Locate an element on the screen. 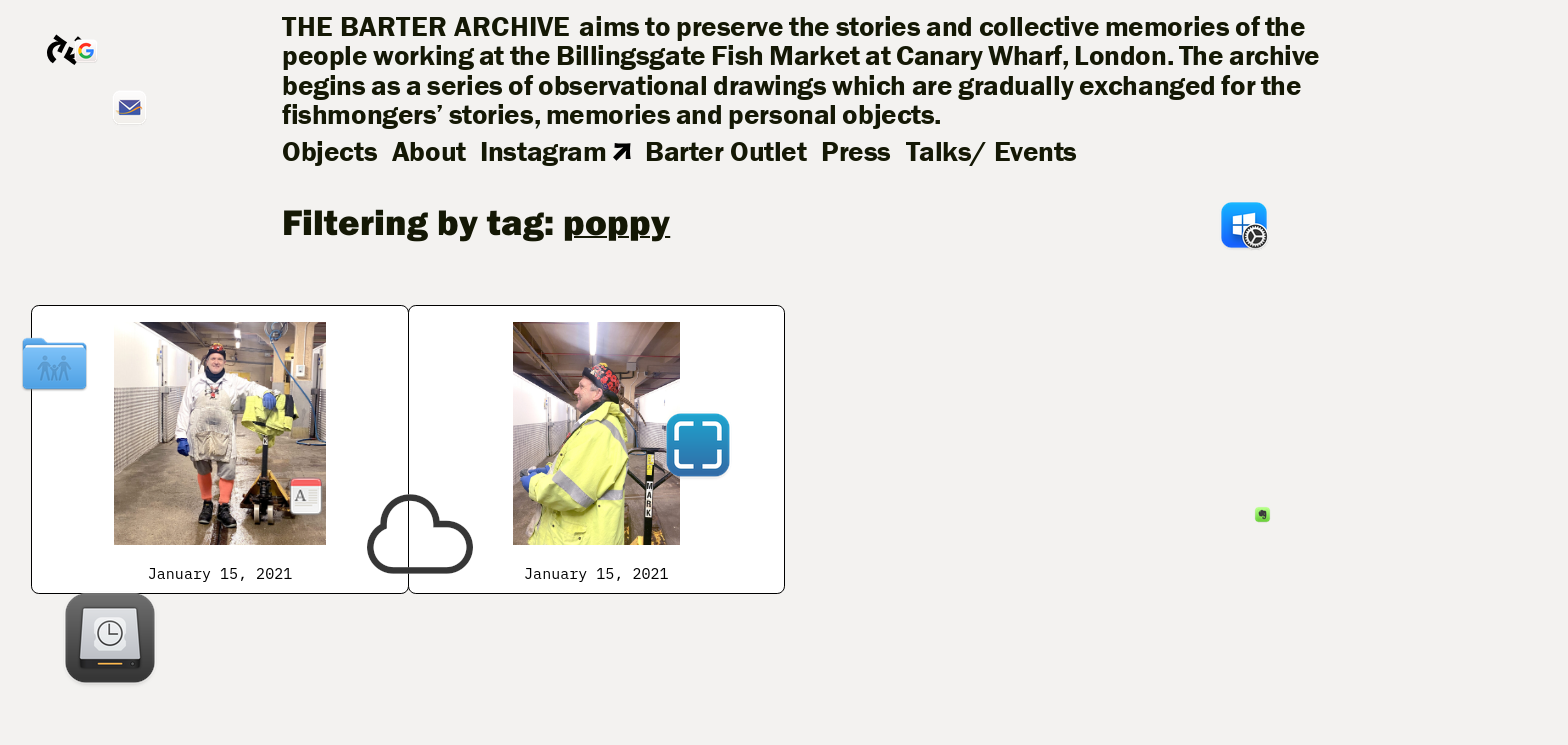 This screenshot has height=745, width=1568. open the Google app is located at coordinates (86, 51).